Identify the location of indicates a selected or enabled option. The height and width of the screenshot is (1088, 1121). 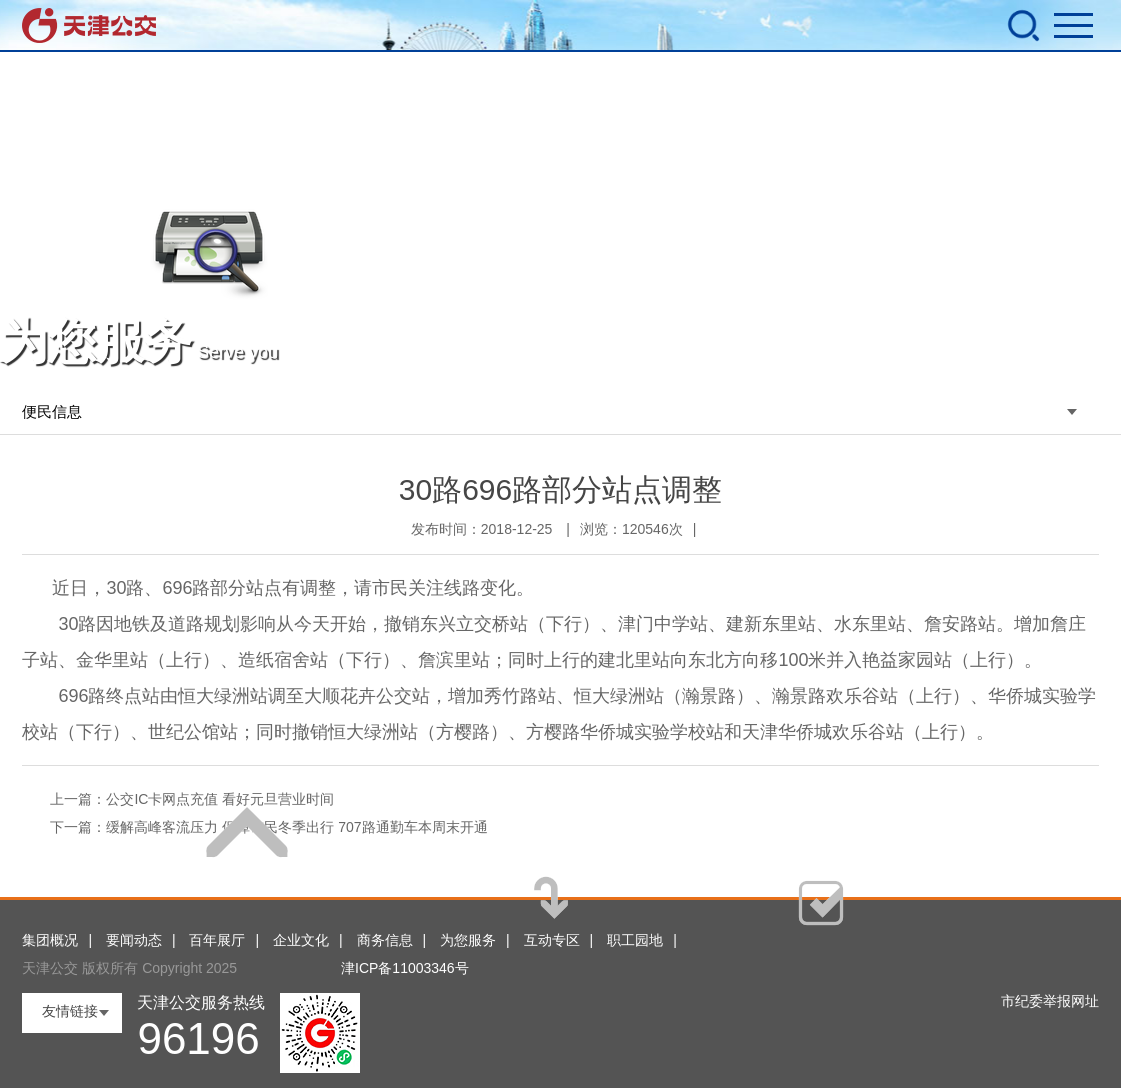
(821, 903).